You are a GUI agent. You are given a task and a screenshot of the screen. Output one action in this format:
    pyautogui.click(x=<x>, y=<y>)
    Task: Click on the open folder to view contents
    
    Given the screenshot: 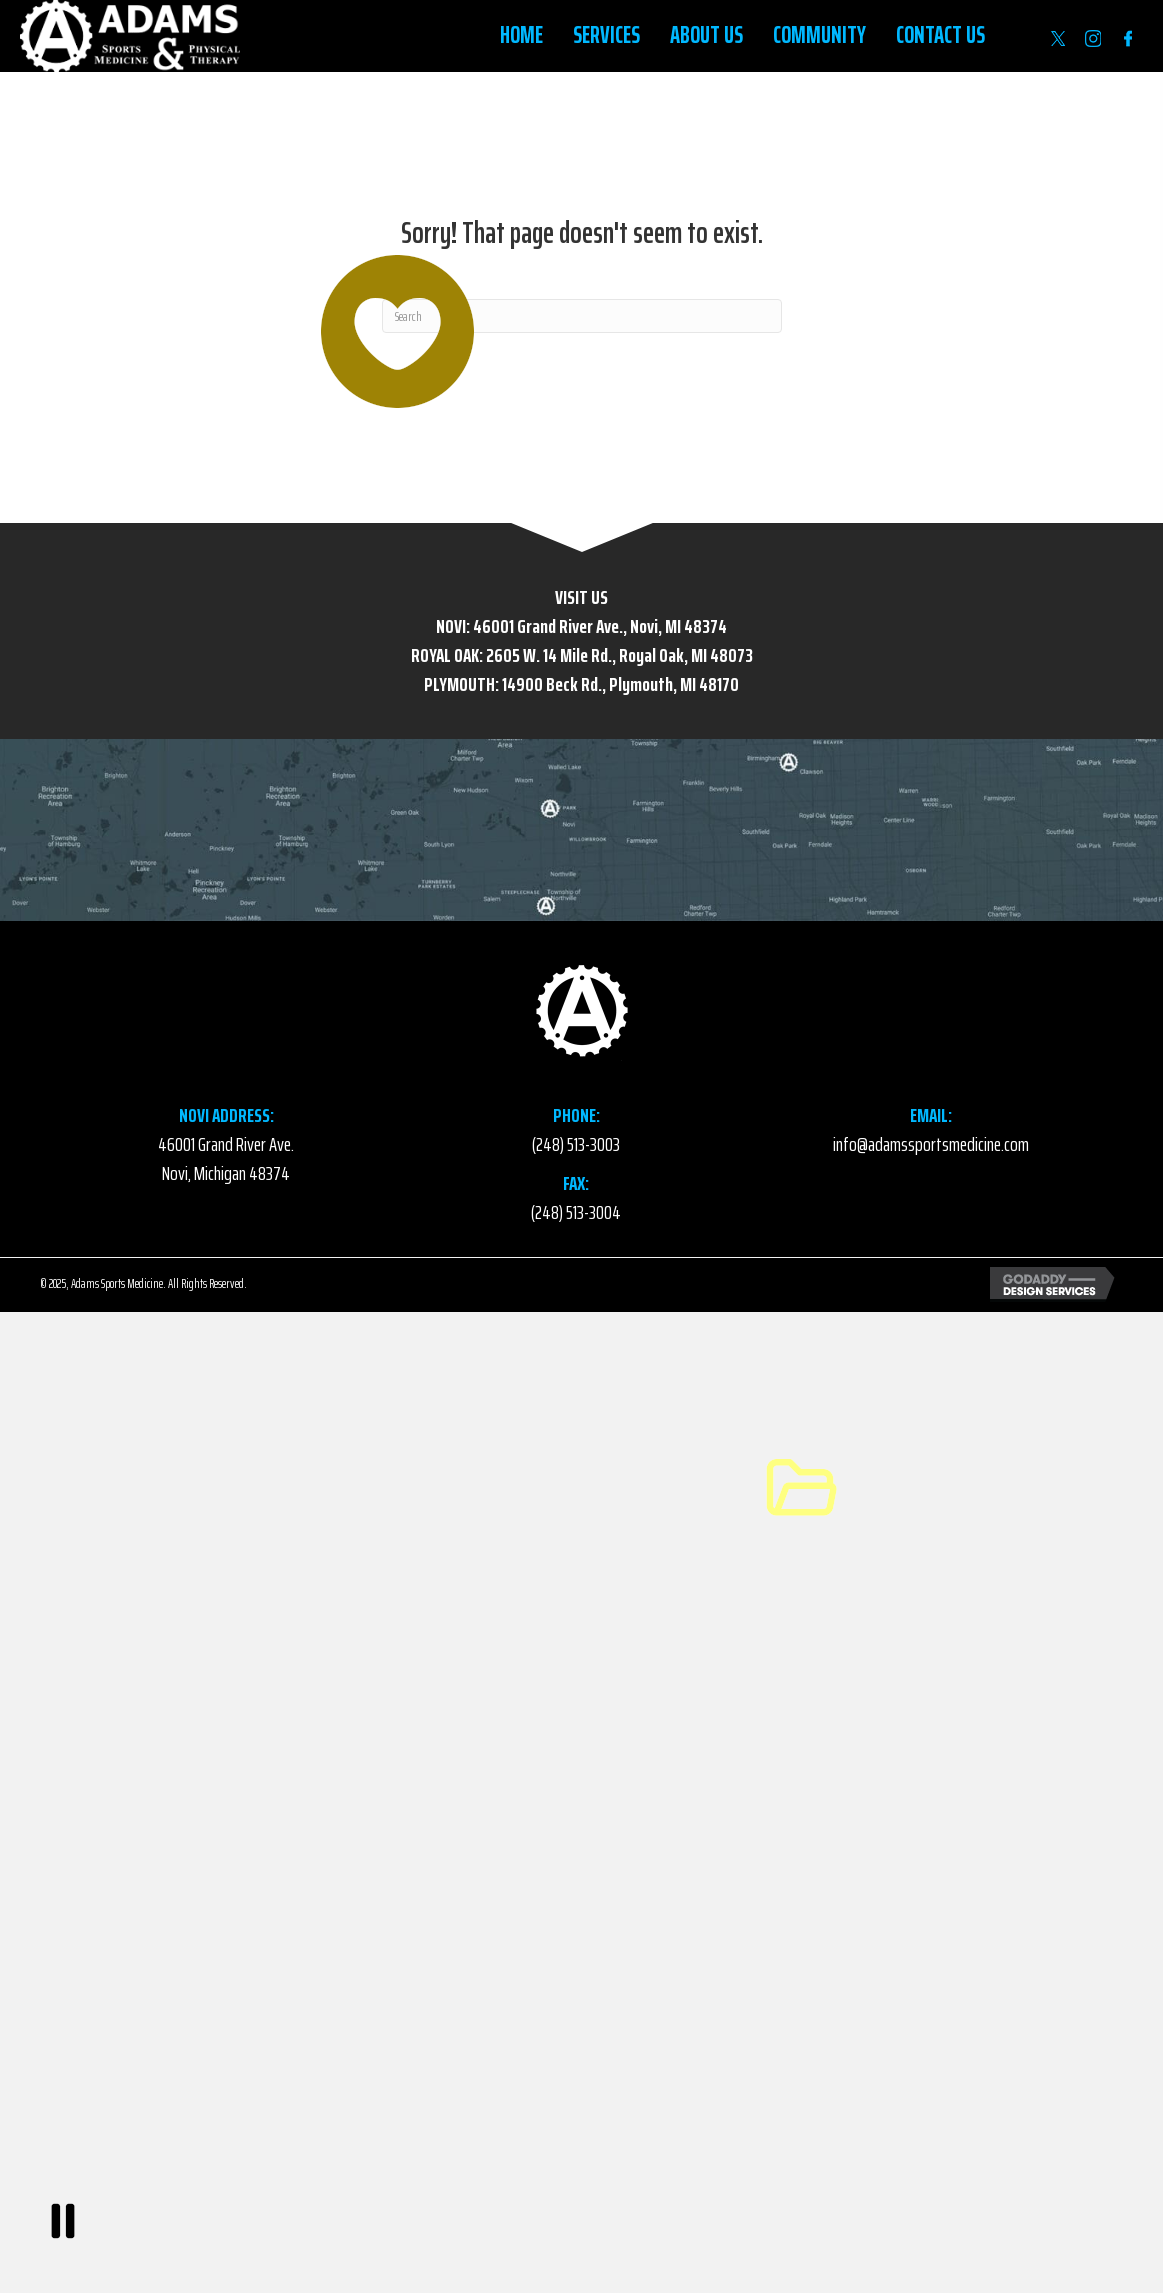 What is the action you would take?
    pyautogui.click(x=800, y=1489)
    